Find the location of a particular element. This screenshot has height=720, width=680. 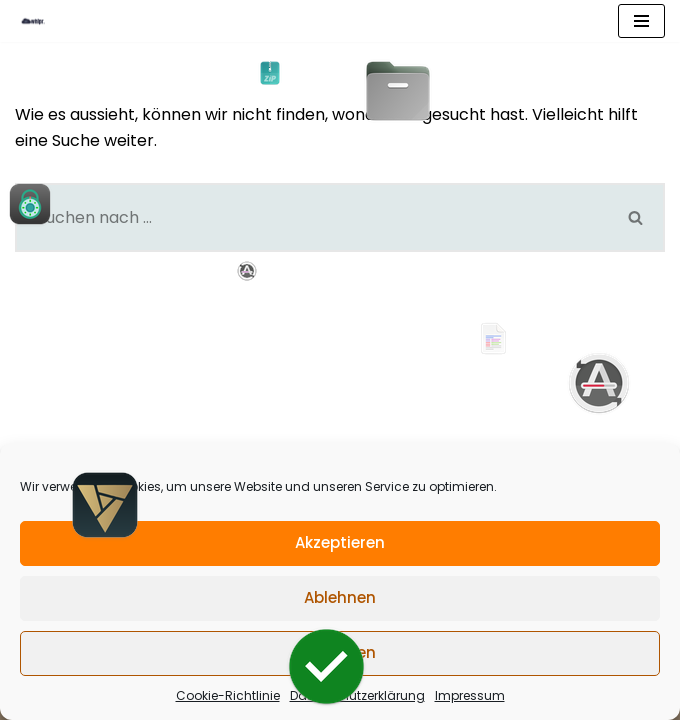

check for available software updates is located at coordinates (247, 271).